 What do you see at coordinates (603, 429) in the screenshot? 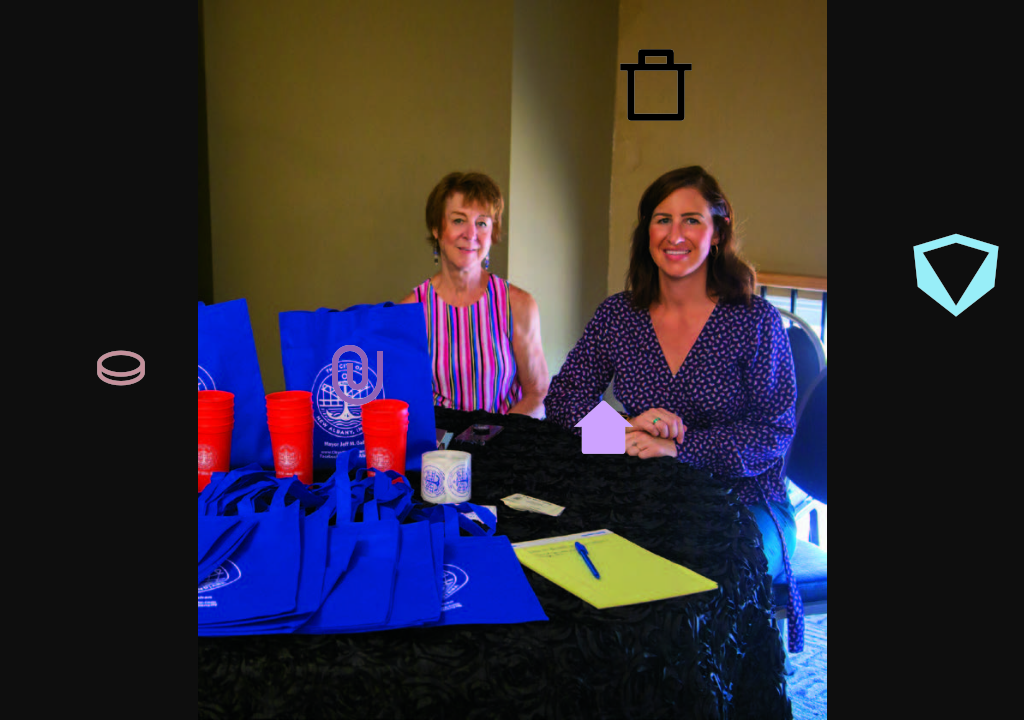
I see `navigate to home screen` at bounding box center [603, 429].